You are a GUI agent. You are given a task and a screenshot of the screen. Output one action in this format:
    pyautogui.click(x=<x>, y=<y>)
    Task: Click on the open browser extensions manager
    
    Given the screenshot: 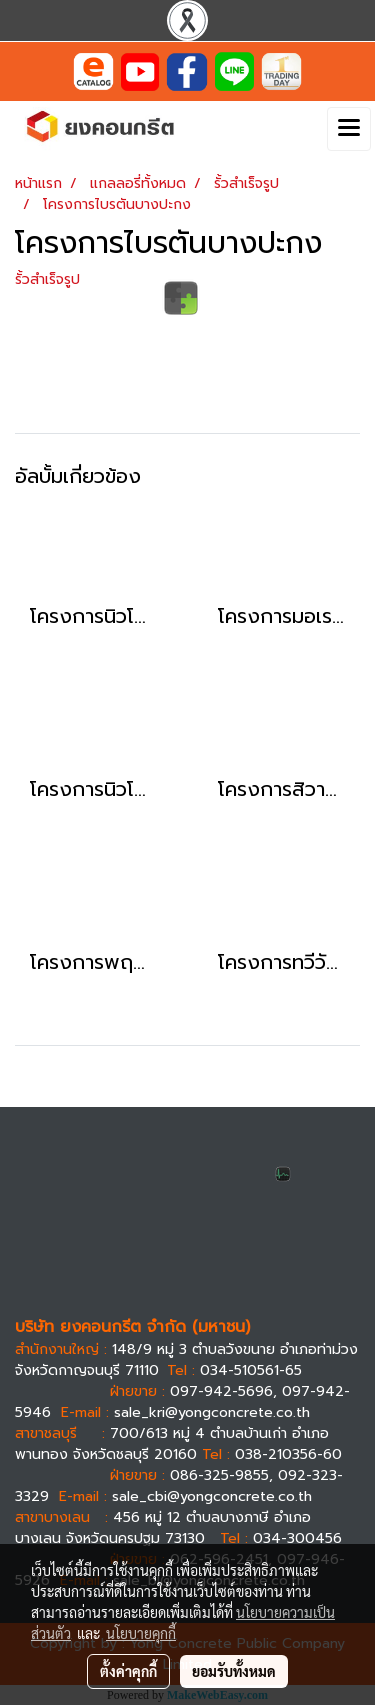 What is the action you would take?
    pyautogui.click(x=181, y=298)
    